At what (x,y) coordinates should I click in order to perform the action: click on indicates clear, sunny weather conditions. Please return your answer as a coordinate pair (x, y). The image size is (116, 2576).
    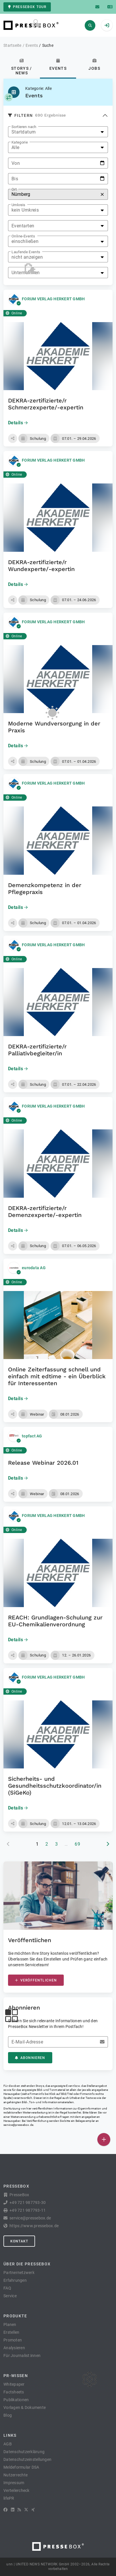
    Looking at the image, I should click on (52, 713).